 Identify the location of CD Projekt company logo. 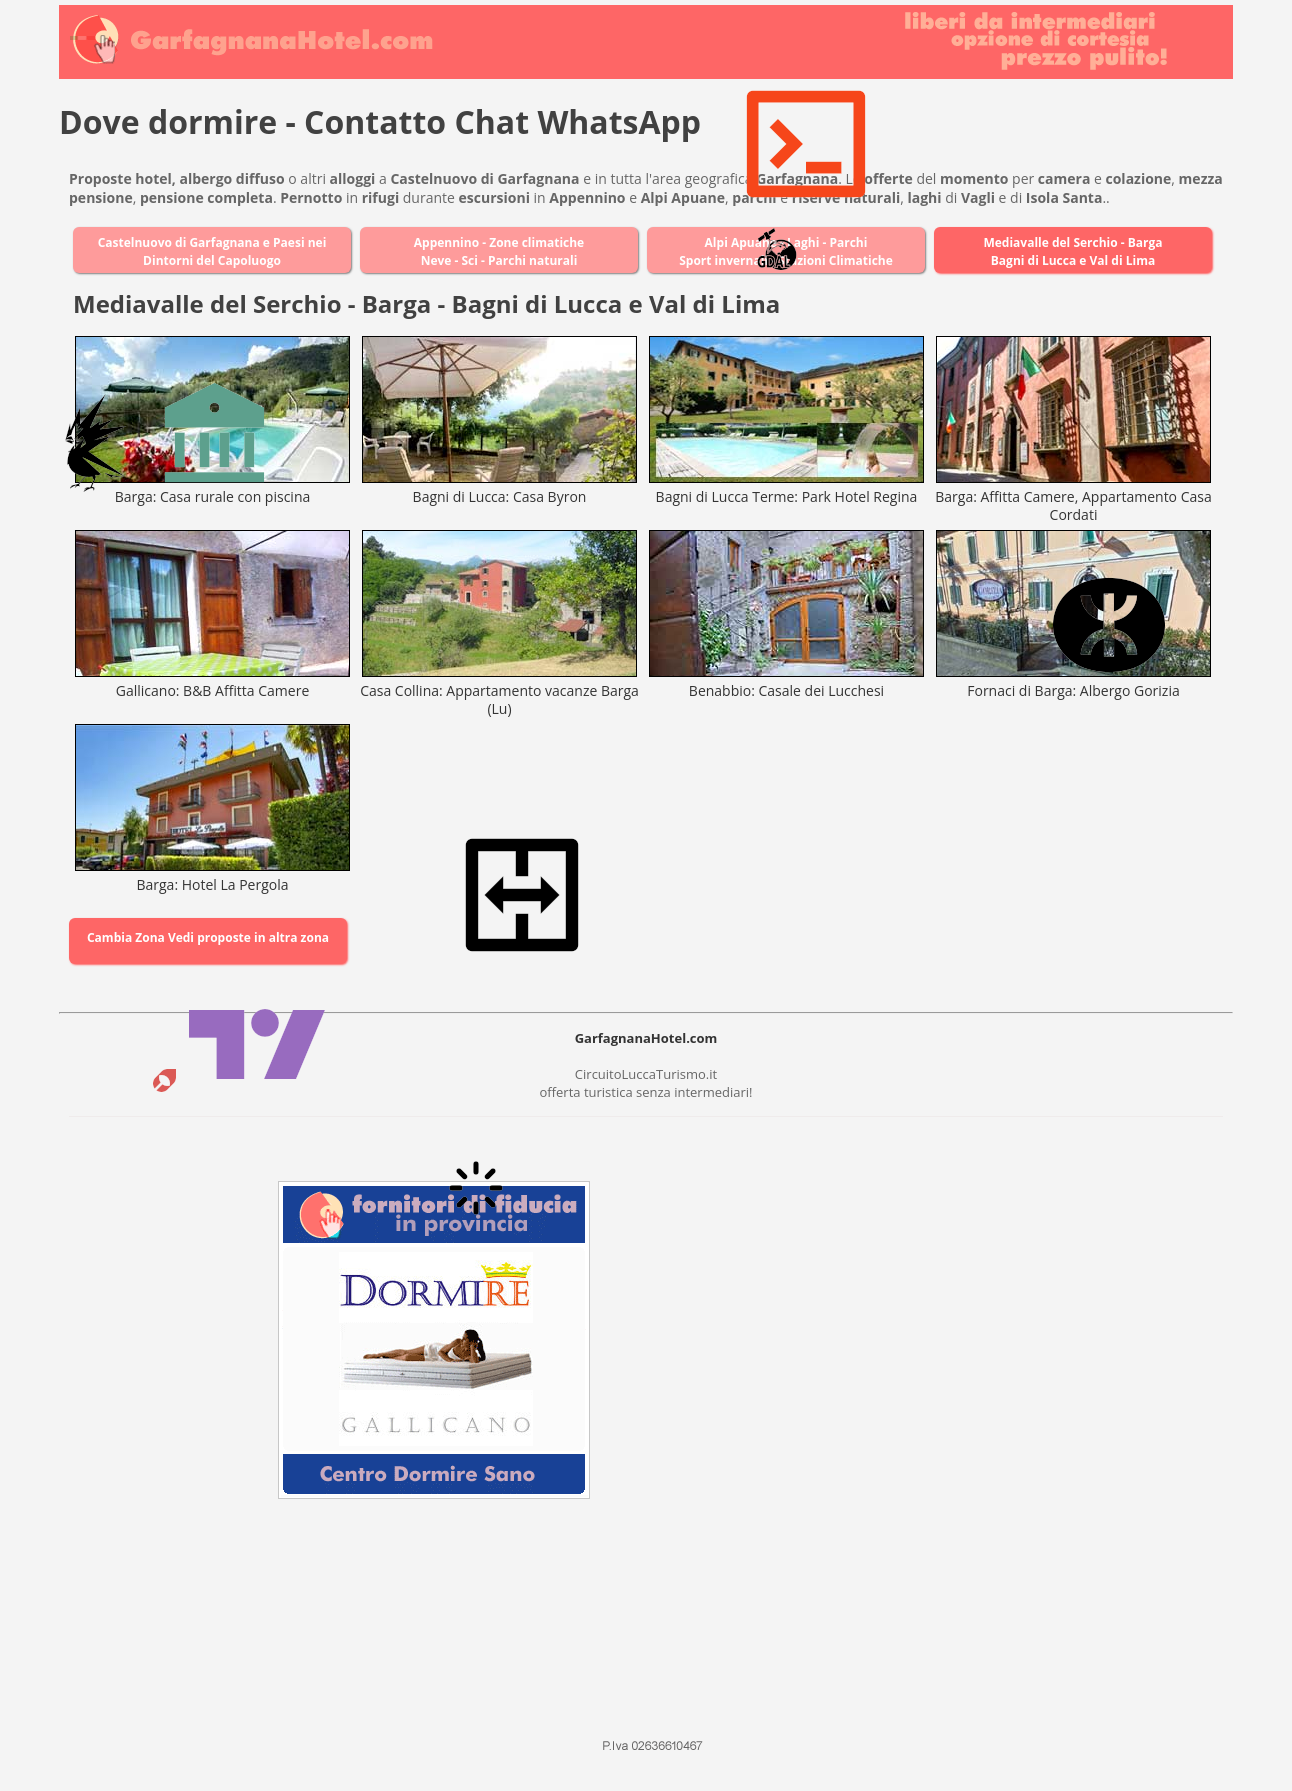
(96, 443).